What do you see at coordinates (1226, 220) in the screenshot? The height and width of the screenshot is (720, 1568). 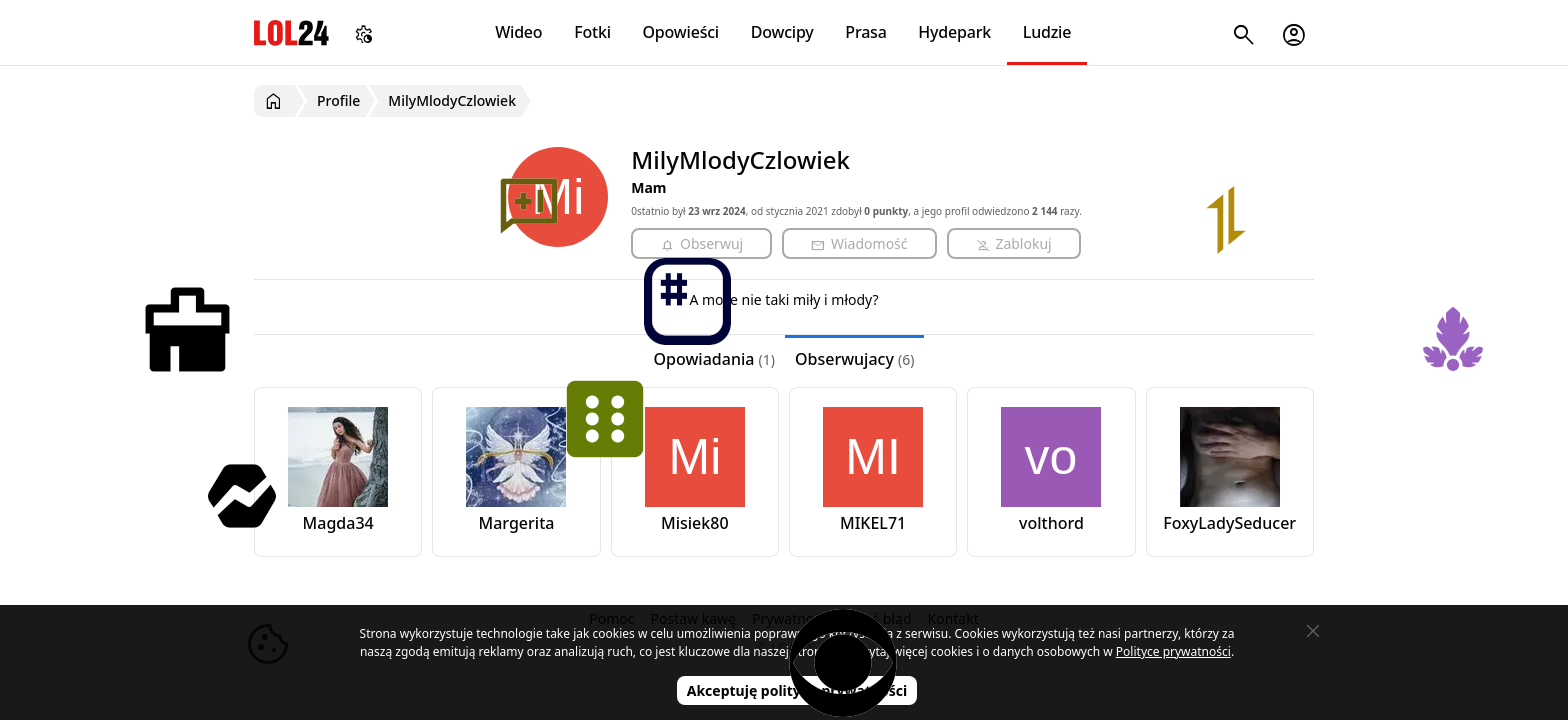 I see `axios HTTP client library logo` at bounding box center [1226, 220].